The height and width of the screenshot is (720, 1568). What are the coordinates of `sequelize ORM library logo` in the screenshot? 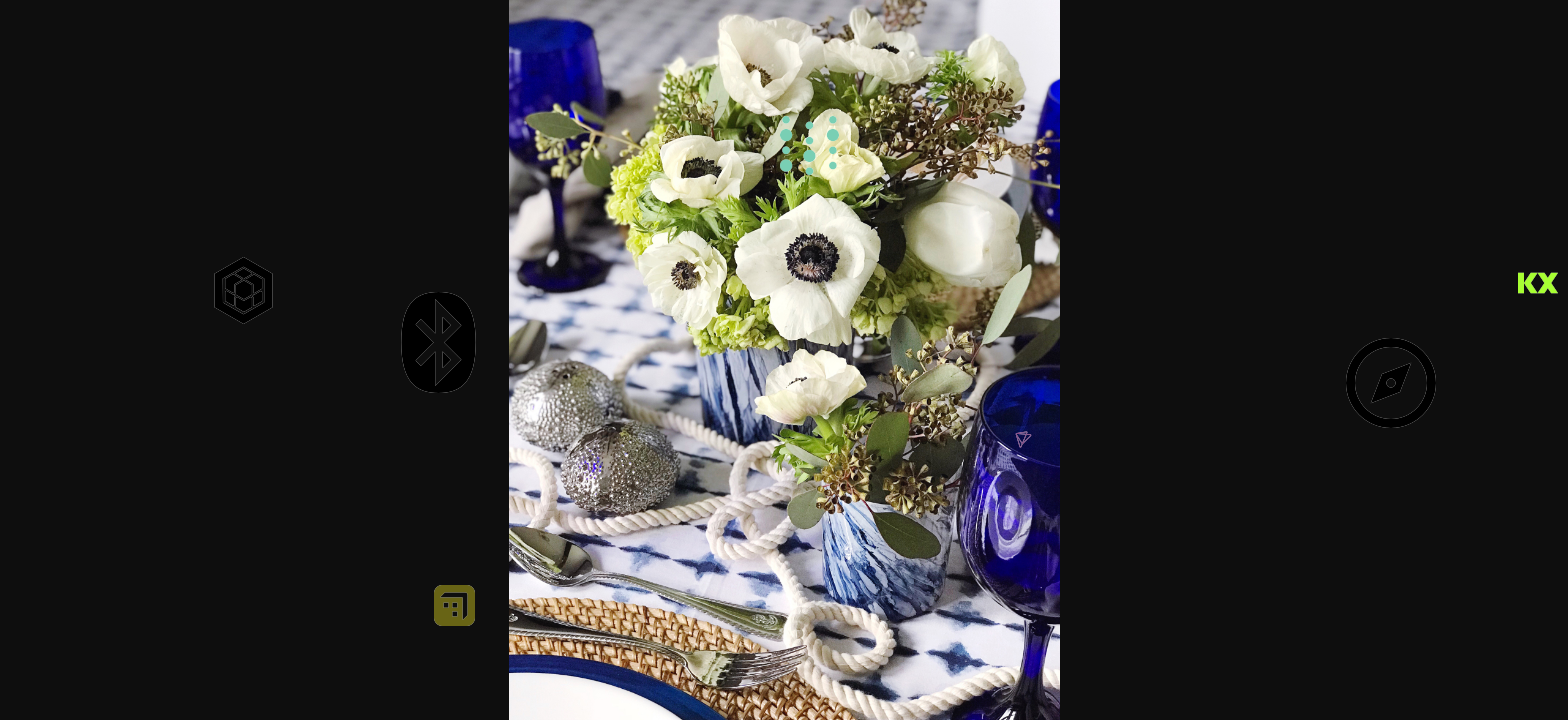 It's located at (243, 290).